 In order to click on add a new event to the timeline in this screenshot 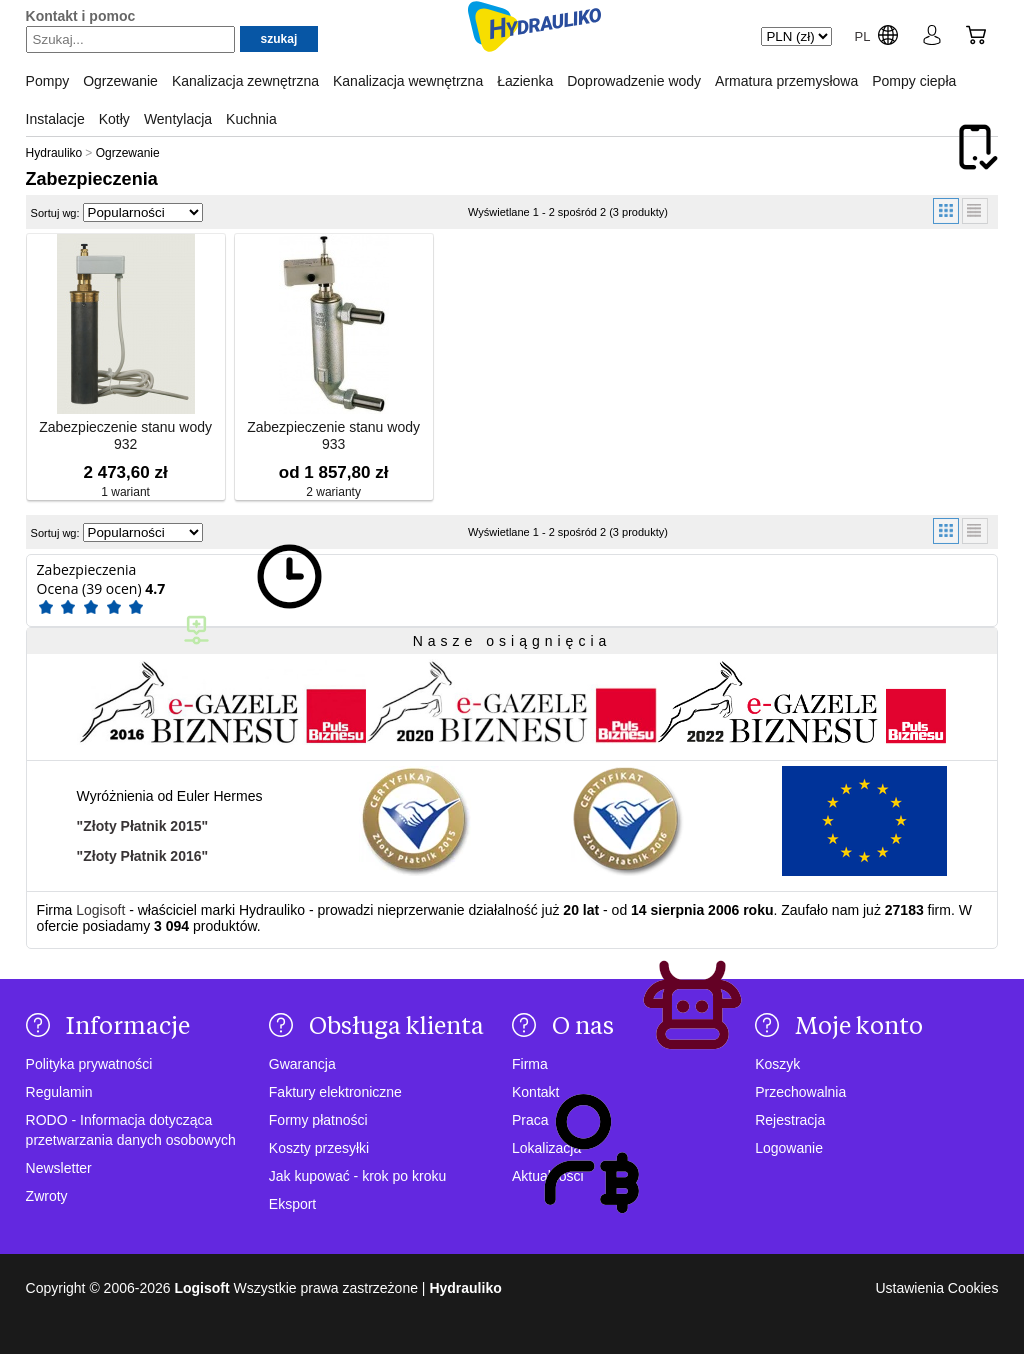, I will do `click(196, 629)`.